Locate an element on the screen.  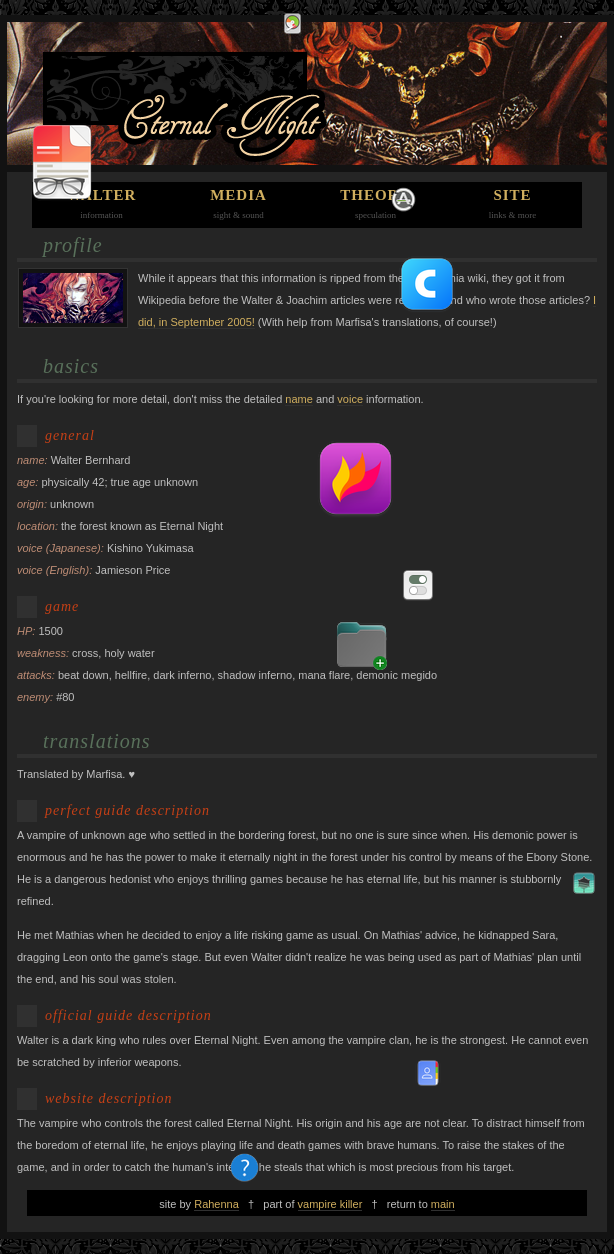
open the address book application is located at coordinates (428, 1073).